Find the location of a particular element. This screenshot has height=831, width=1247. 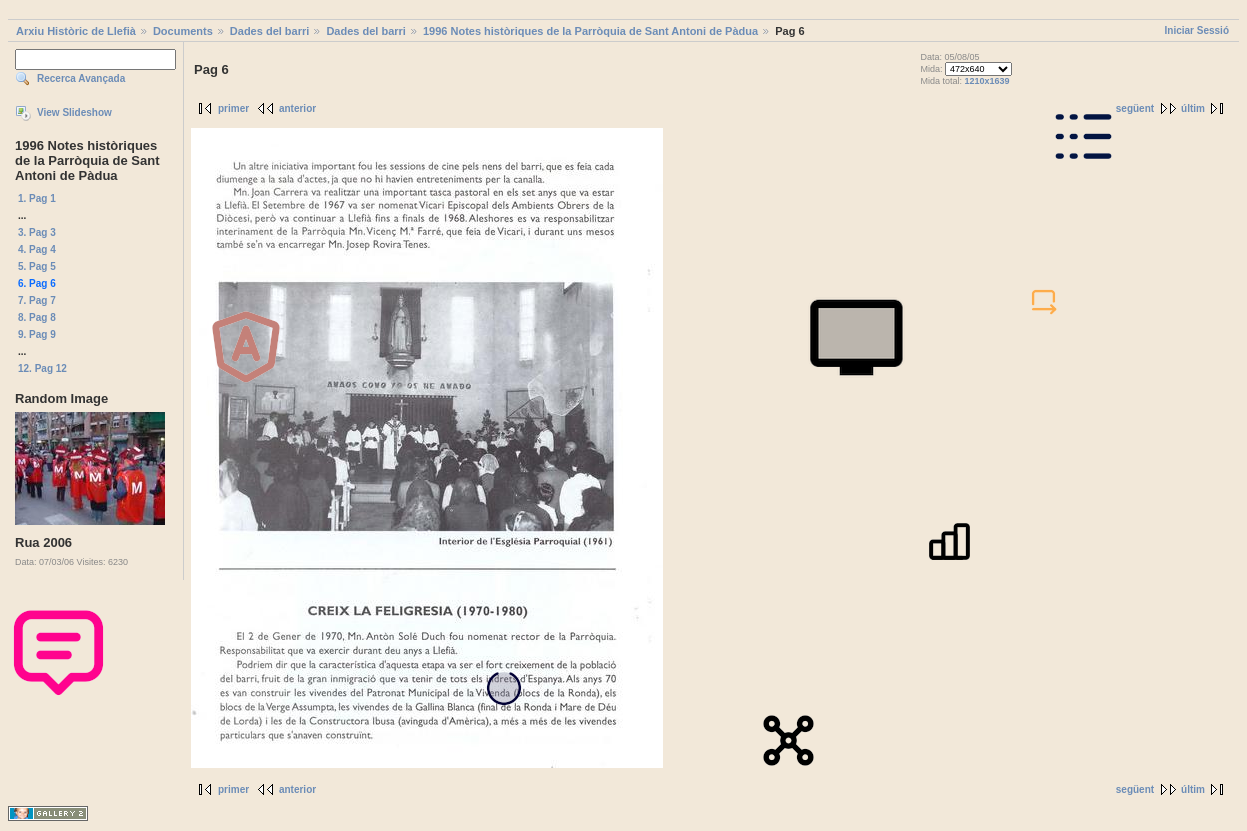

access personal video content is located at coordinates (856, 337).